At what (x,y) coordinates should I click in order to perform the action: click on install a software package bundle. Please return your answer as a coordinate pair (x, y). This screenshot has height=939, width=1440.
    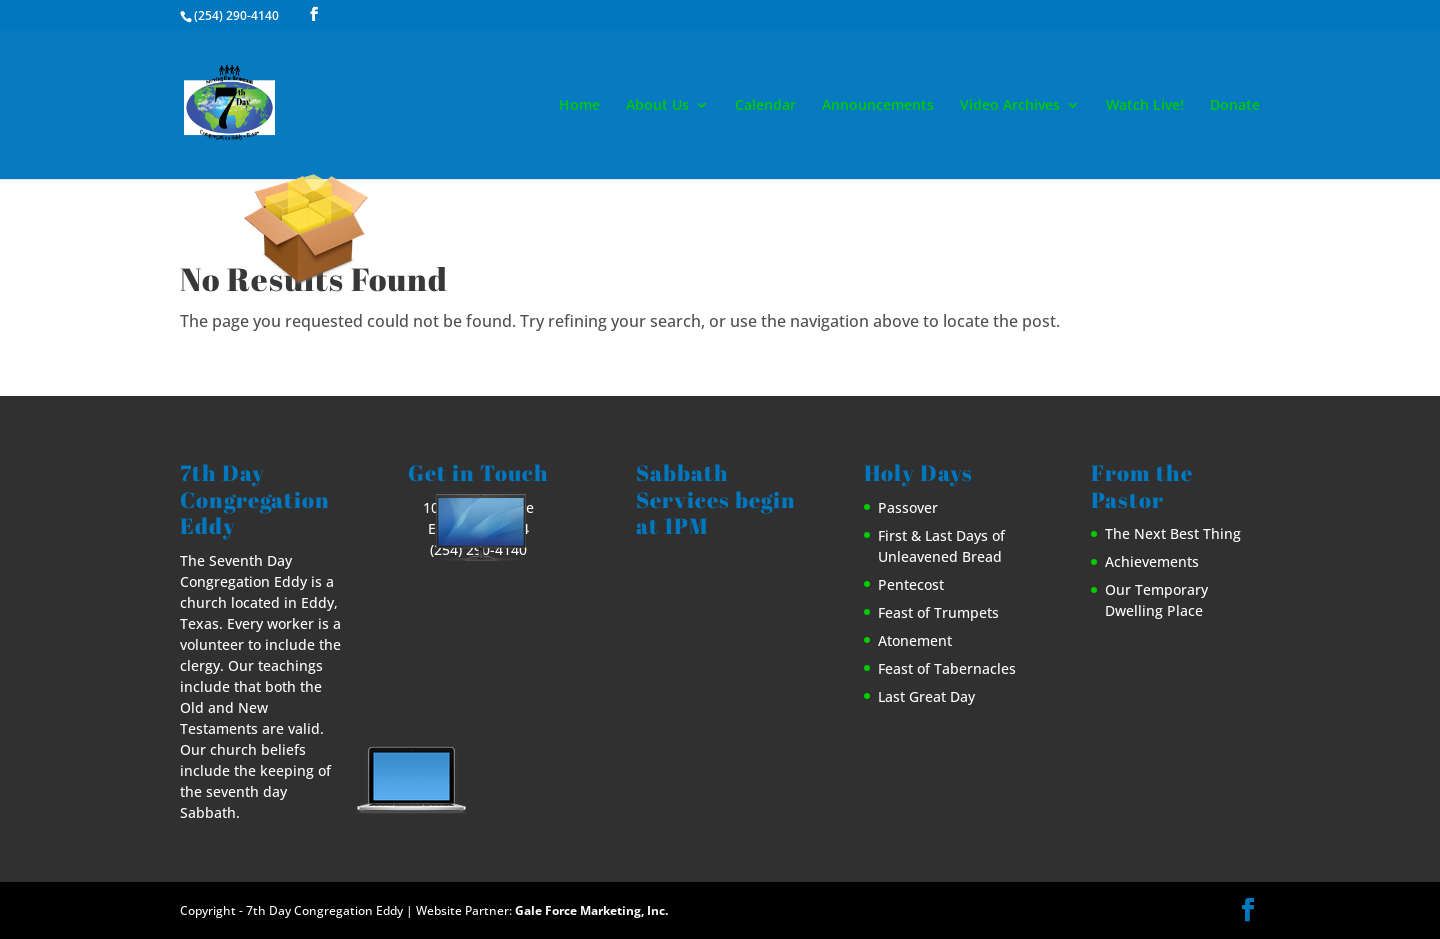
    Looking at the image, I should click on (308, 227).